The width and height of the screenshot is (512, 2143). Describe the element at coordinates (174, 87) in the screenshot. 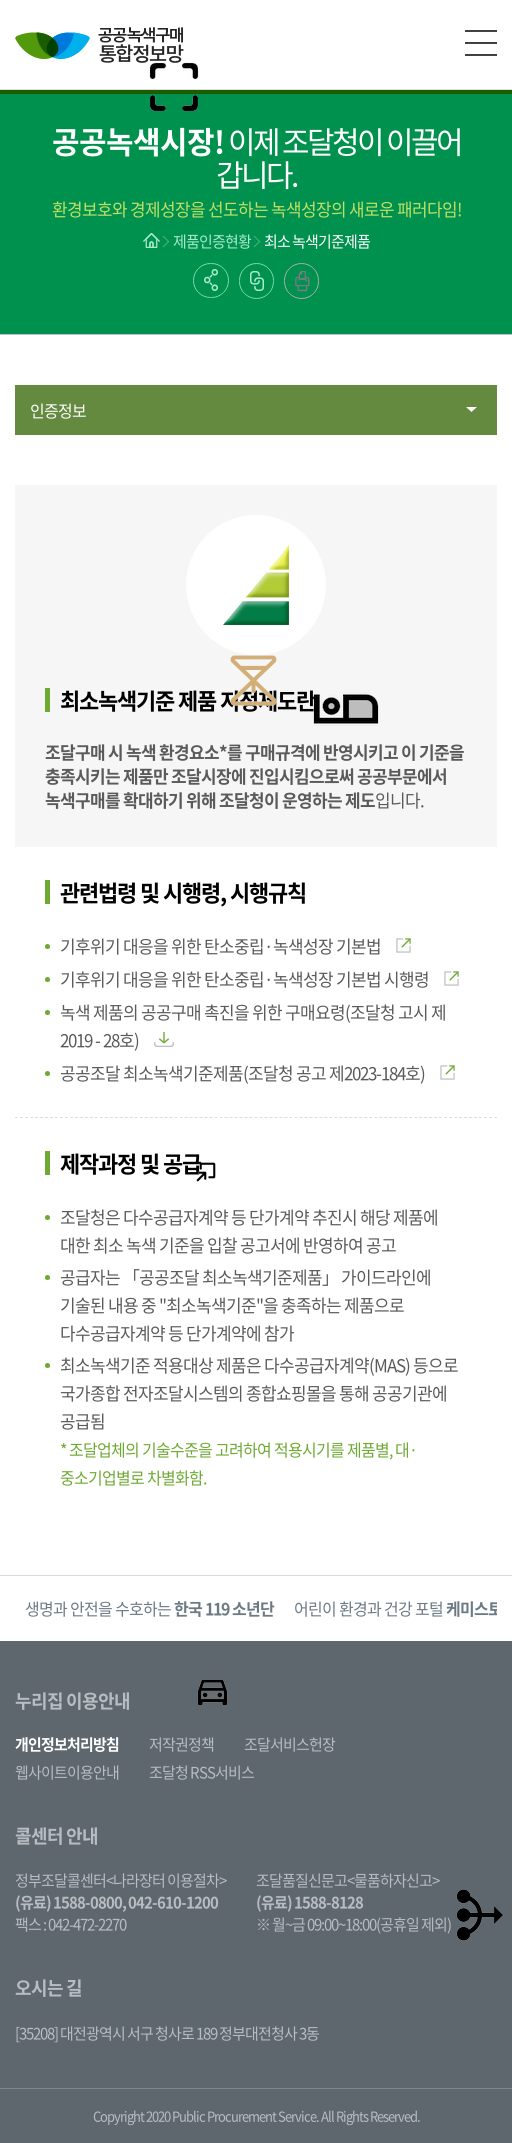

I see `scan a QR code or barcode` at that location.